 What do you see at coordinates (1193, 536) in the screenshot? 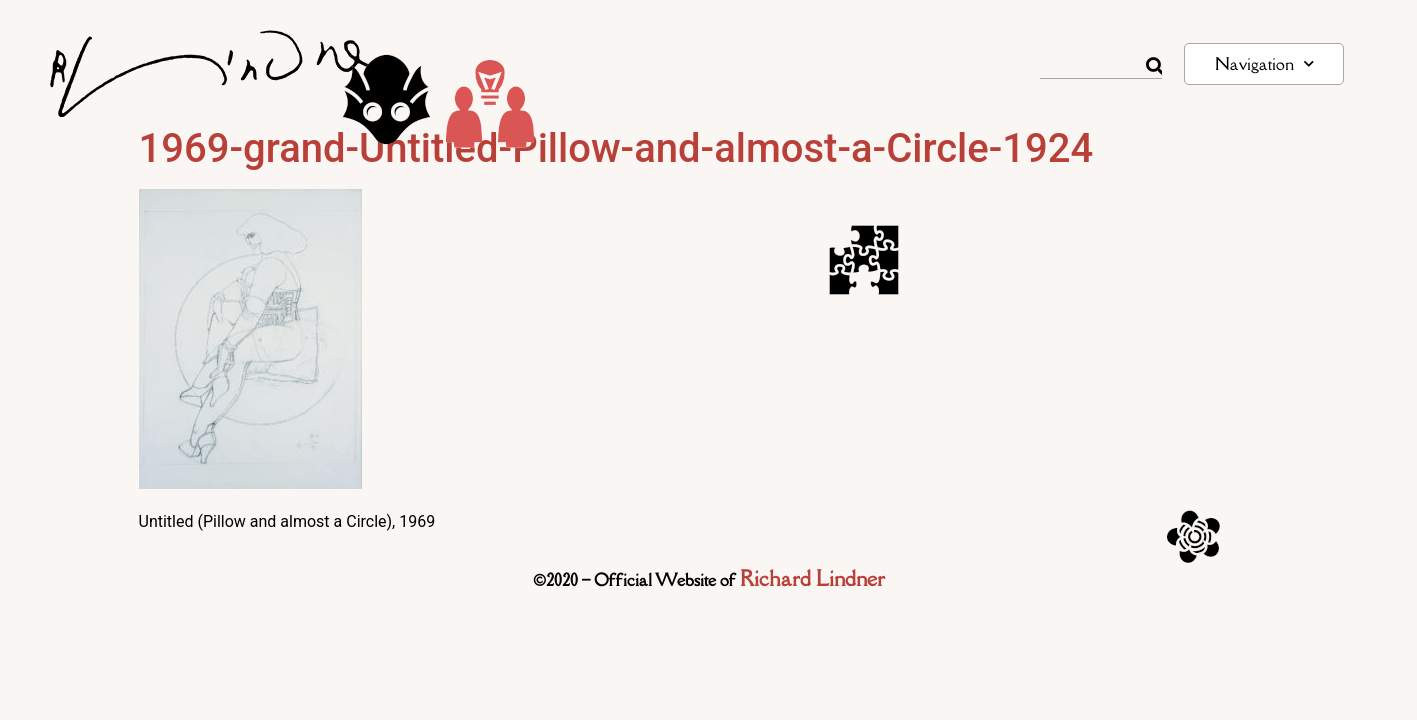
I see `indicates a worm or creature enemy type` at bounding box center [1193, 536].